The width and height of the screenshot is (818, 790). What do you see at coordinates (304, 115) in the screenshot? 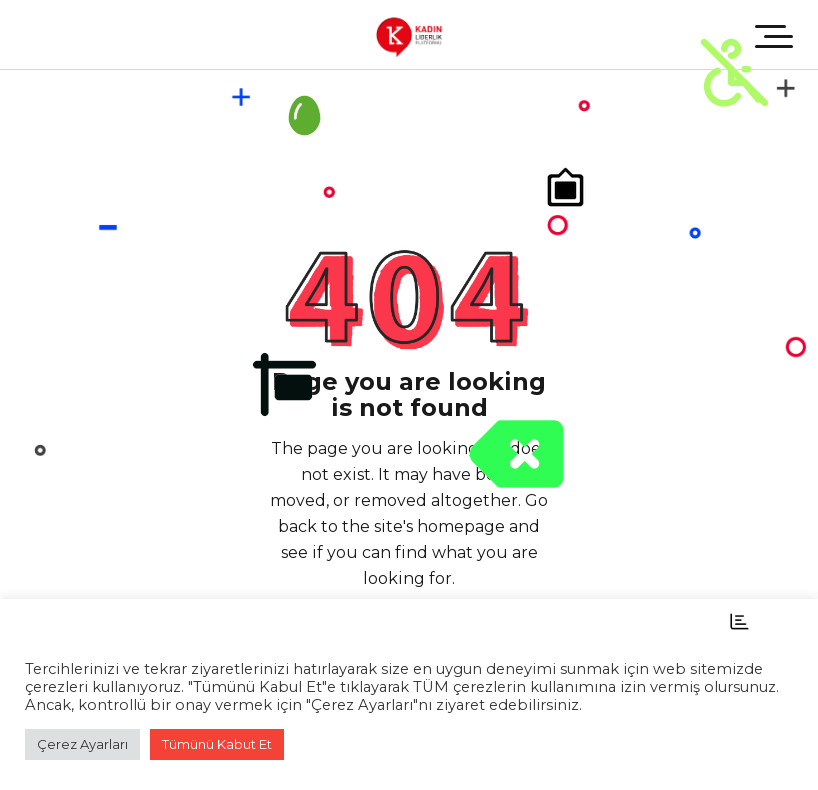
I see `indicates food or breakfast-related content` at bounding box center [304, 115].